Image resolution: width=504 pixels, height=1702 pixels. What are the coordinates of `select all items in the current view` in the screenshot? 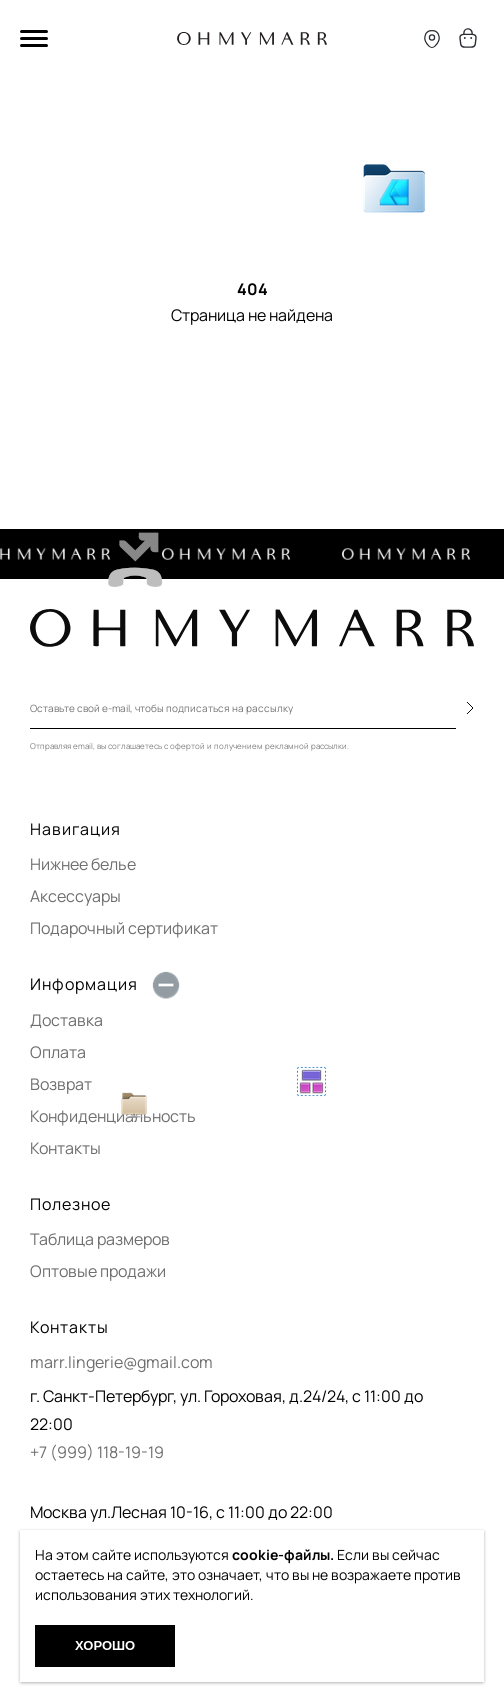 It's located at (311, 1081).